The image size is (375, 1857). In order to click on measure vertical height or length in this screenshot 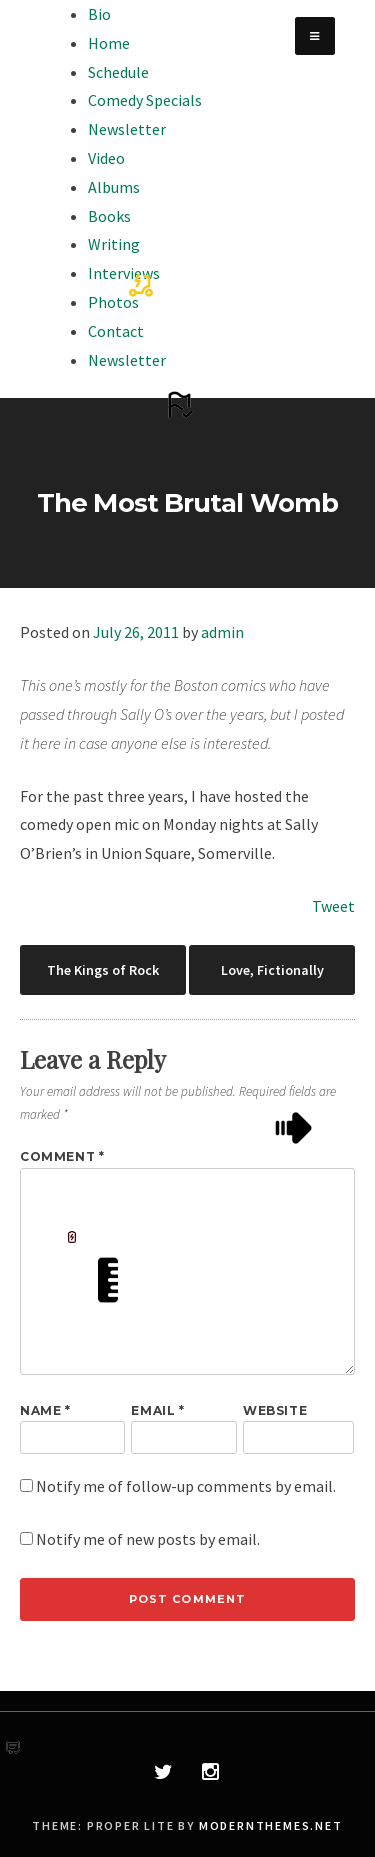, I will do `click(108, 1280)`.